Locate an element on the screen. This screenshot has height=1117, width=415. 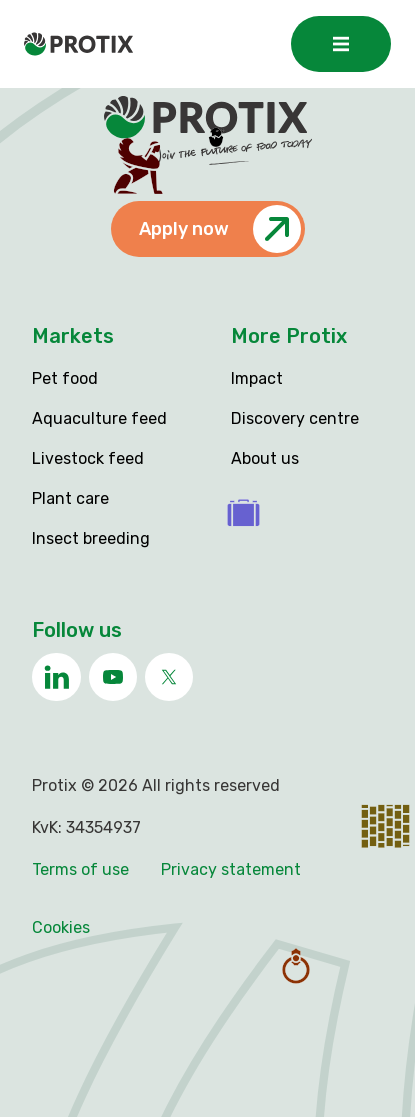
access travel or trip planning features is located at coordinates (243, 513).